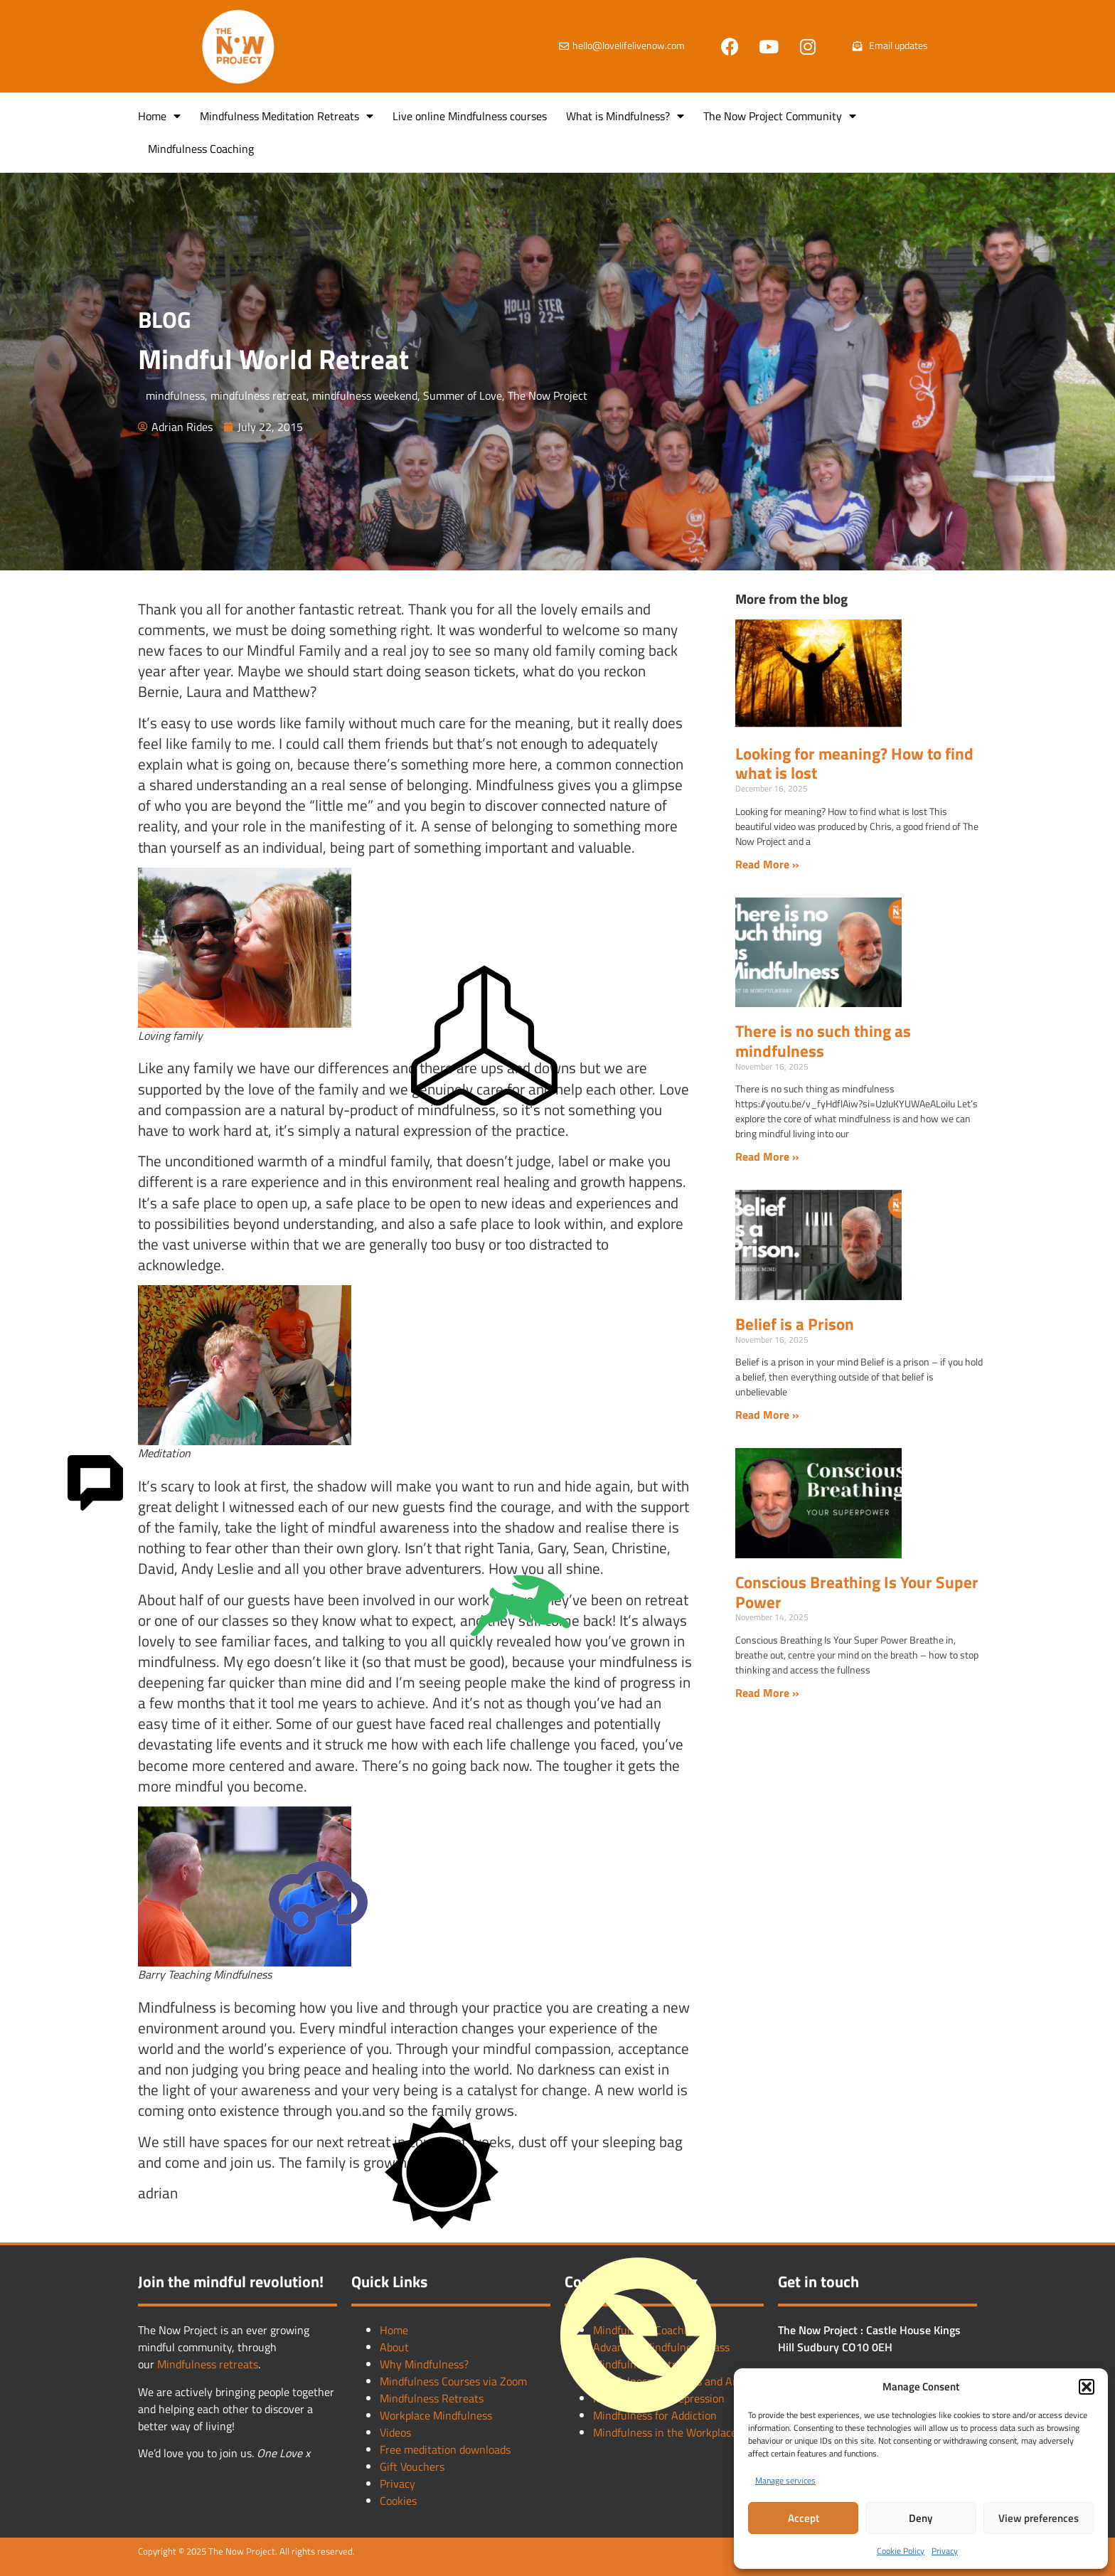 This screenshot has height=2576, width=1115. I want to click on open EasyEDA circuit design application, so click(318, 1898).